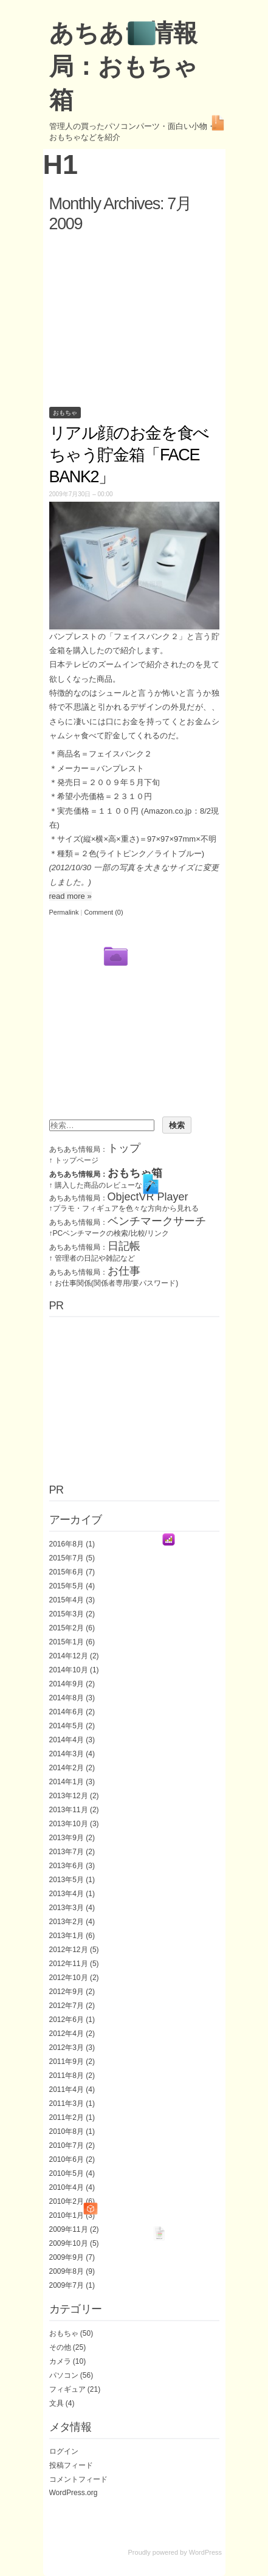  I want to click on launch the four in a row game app, so click(168, 1539).